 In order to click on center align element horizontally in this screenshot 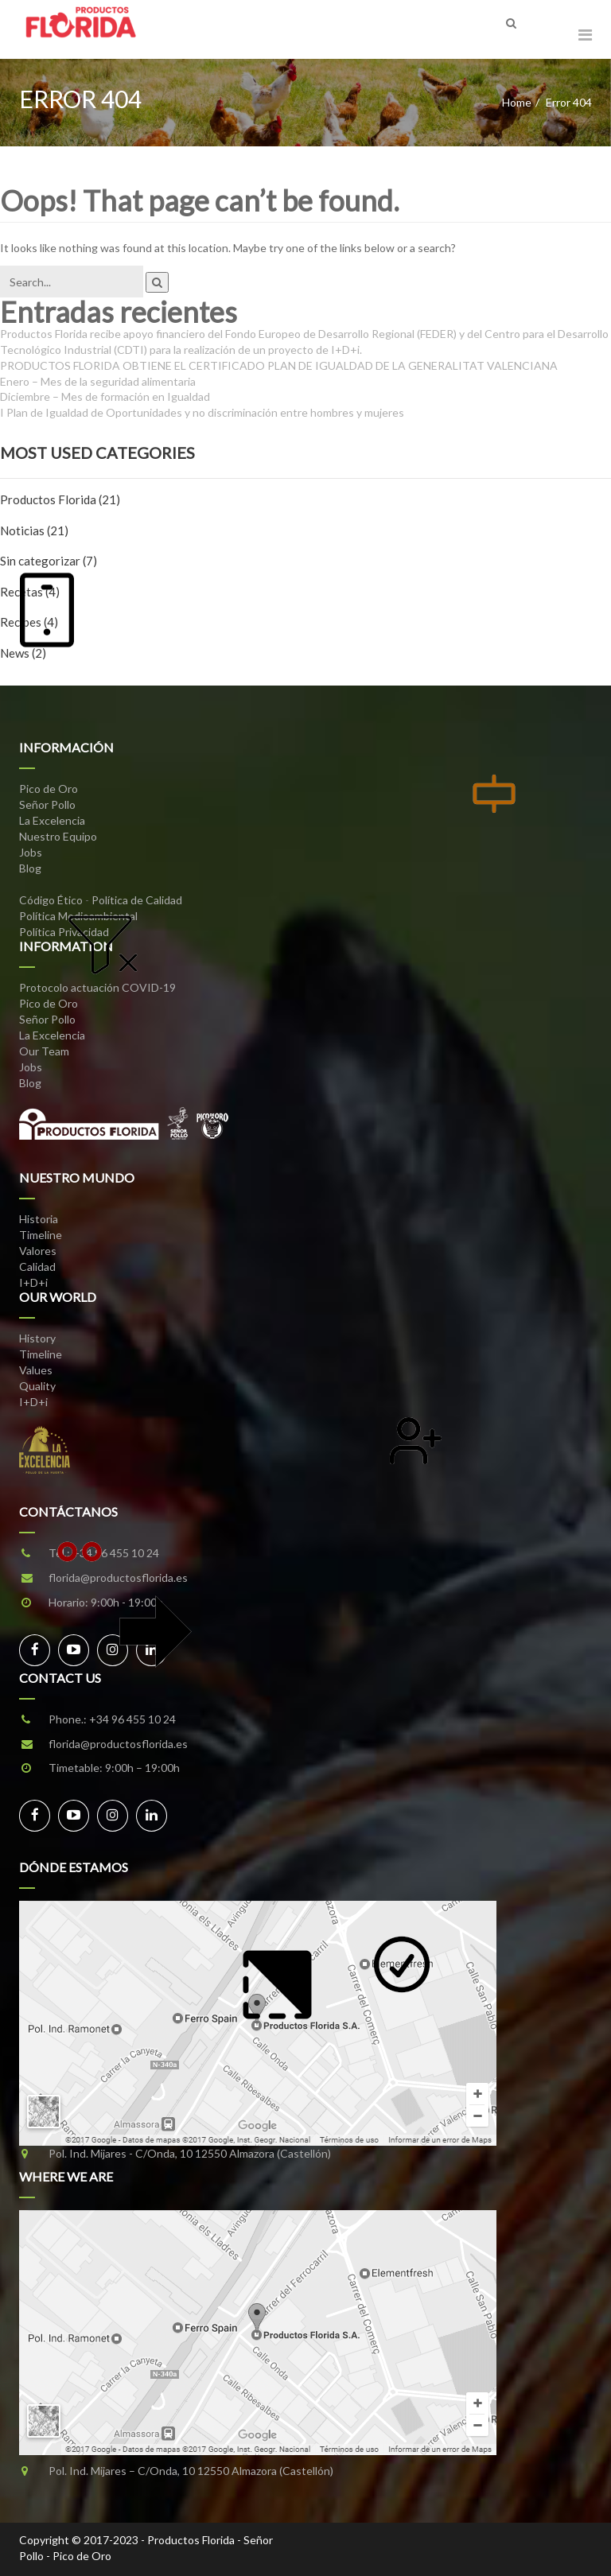, I will do `click(494, 794)`.